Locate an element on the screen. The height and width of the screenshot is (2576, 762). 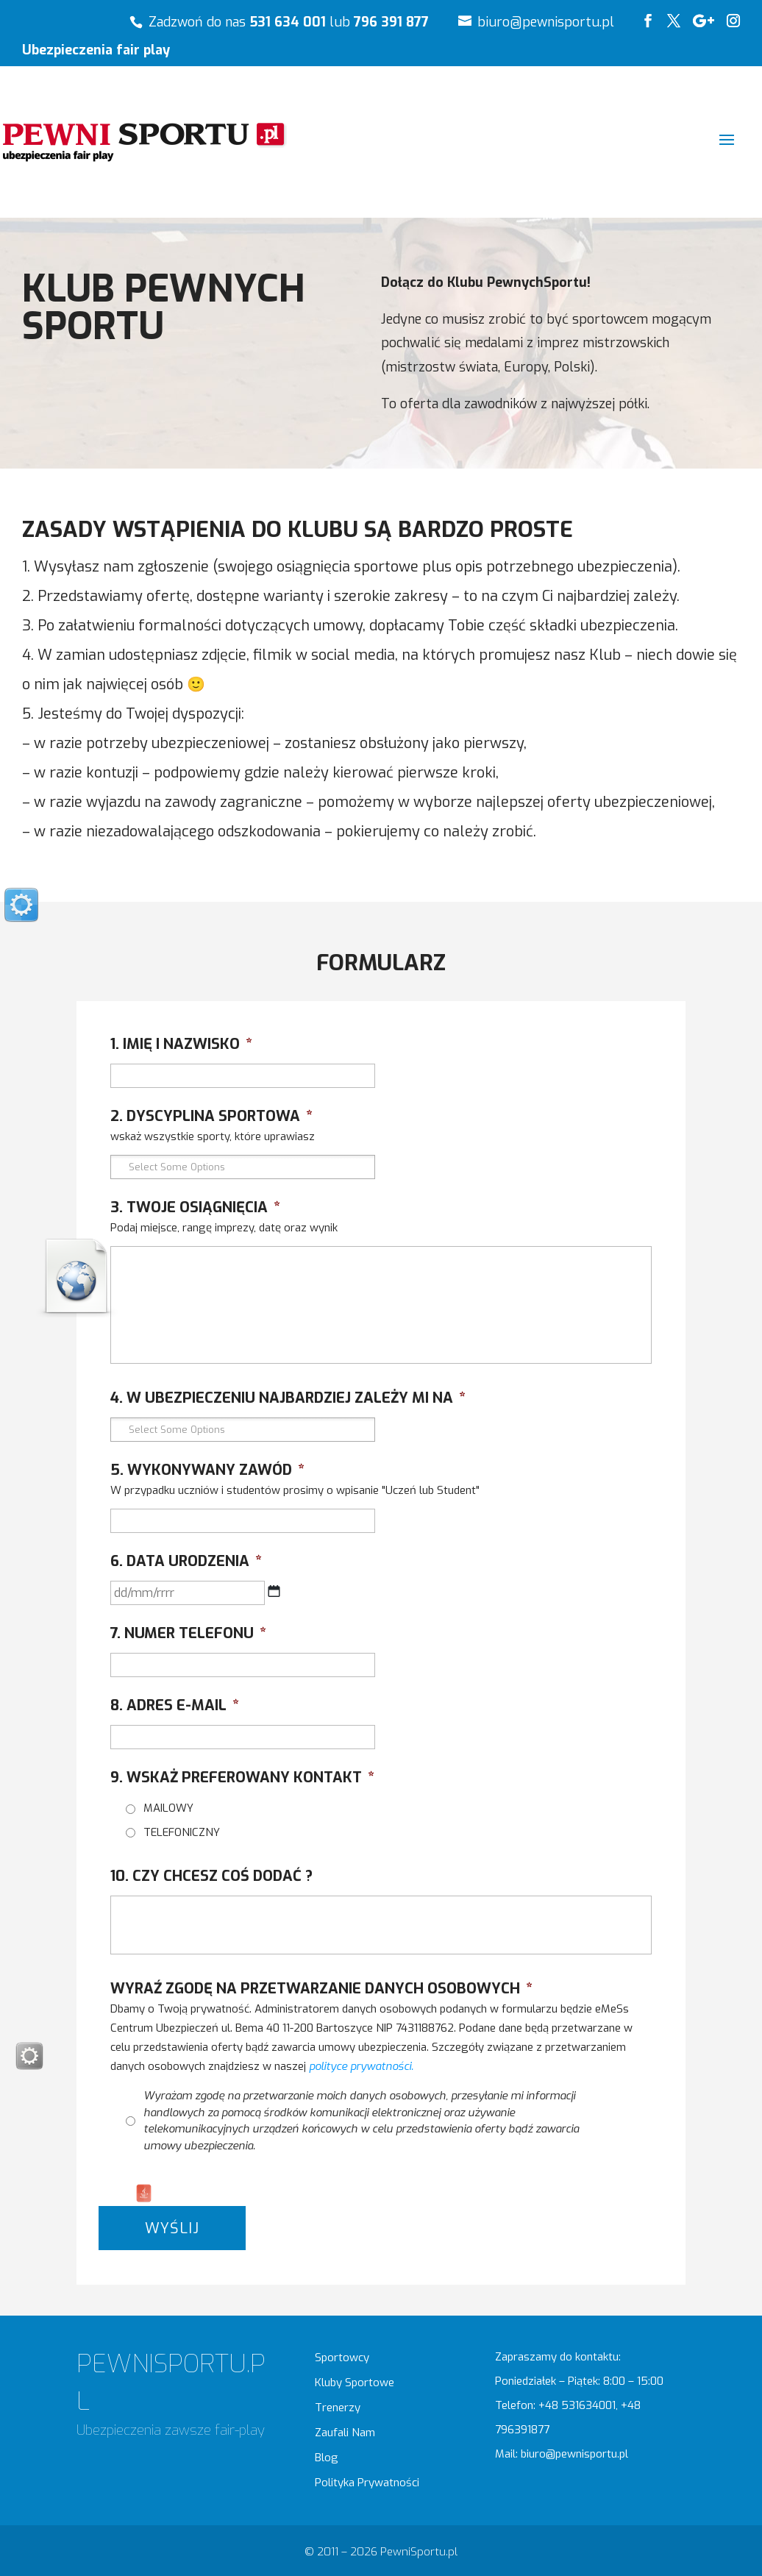
shared library file type indicator is located at coordinates (29, 2056).